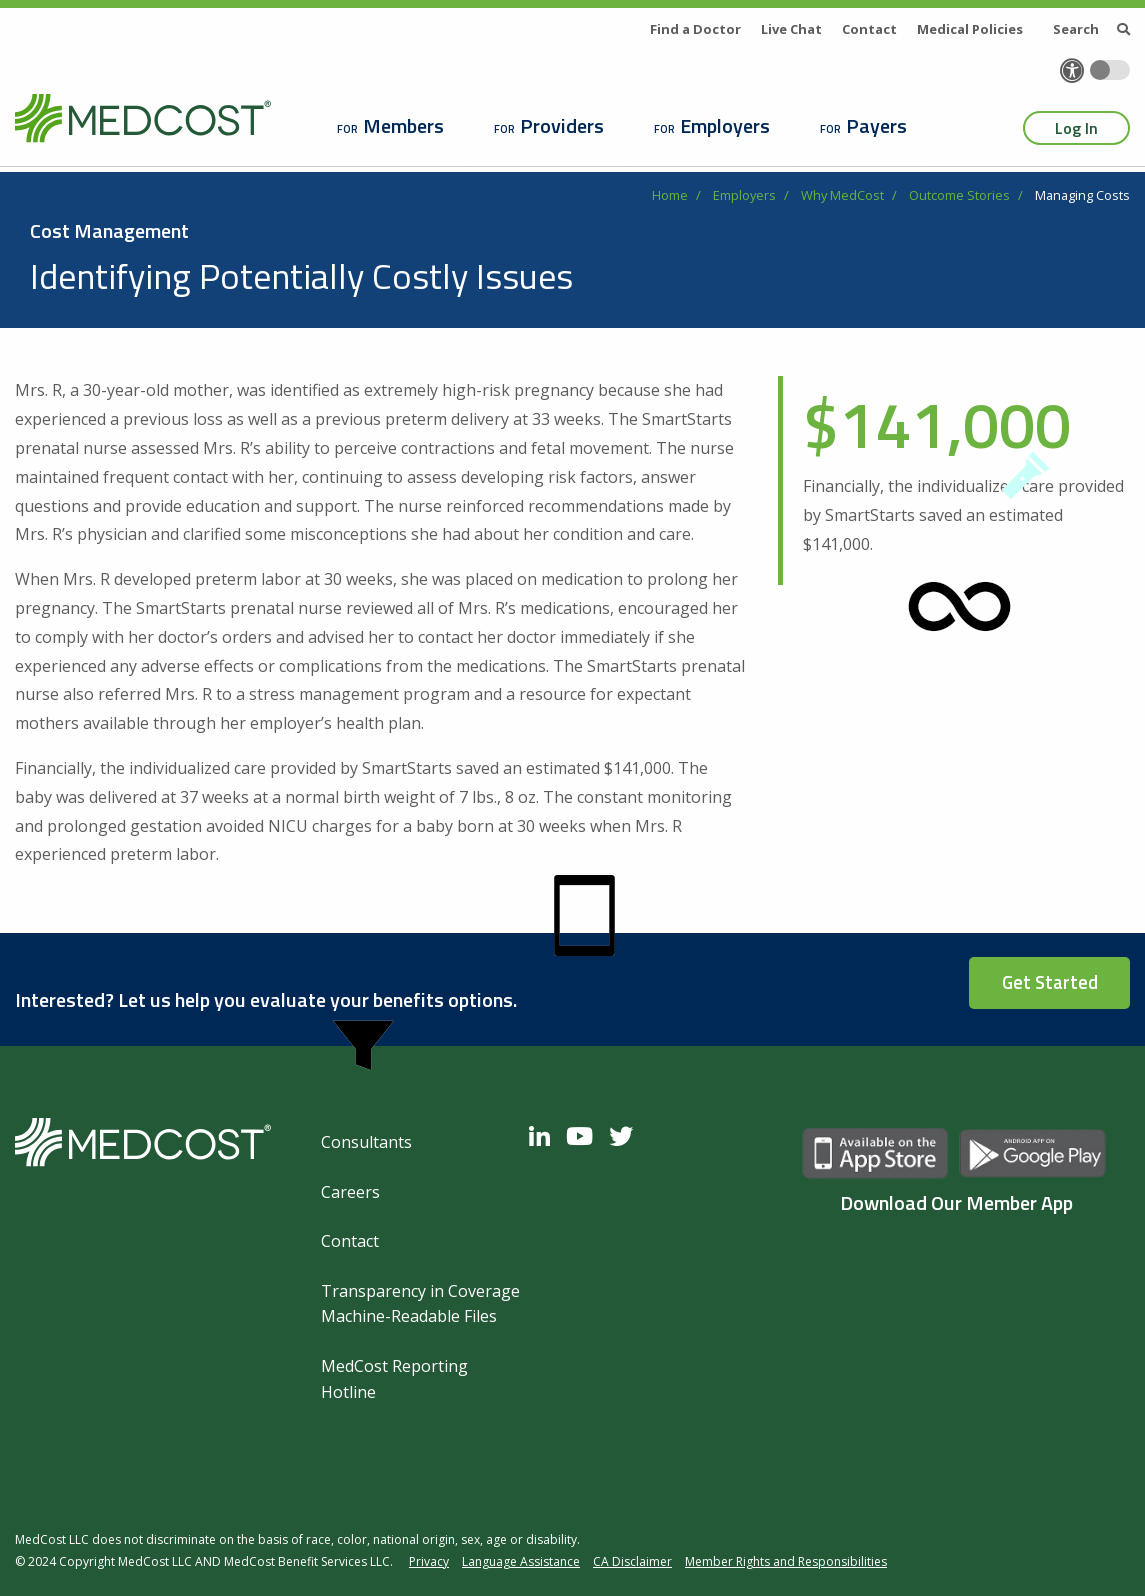 This screenshot has height=1596, width=1145. I want to click on toggle infinite loop or repeat mode, so click(959, 606).